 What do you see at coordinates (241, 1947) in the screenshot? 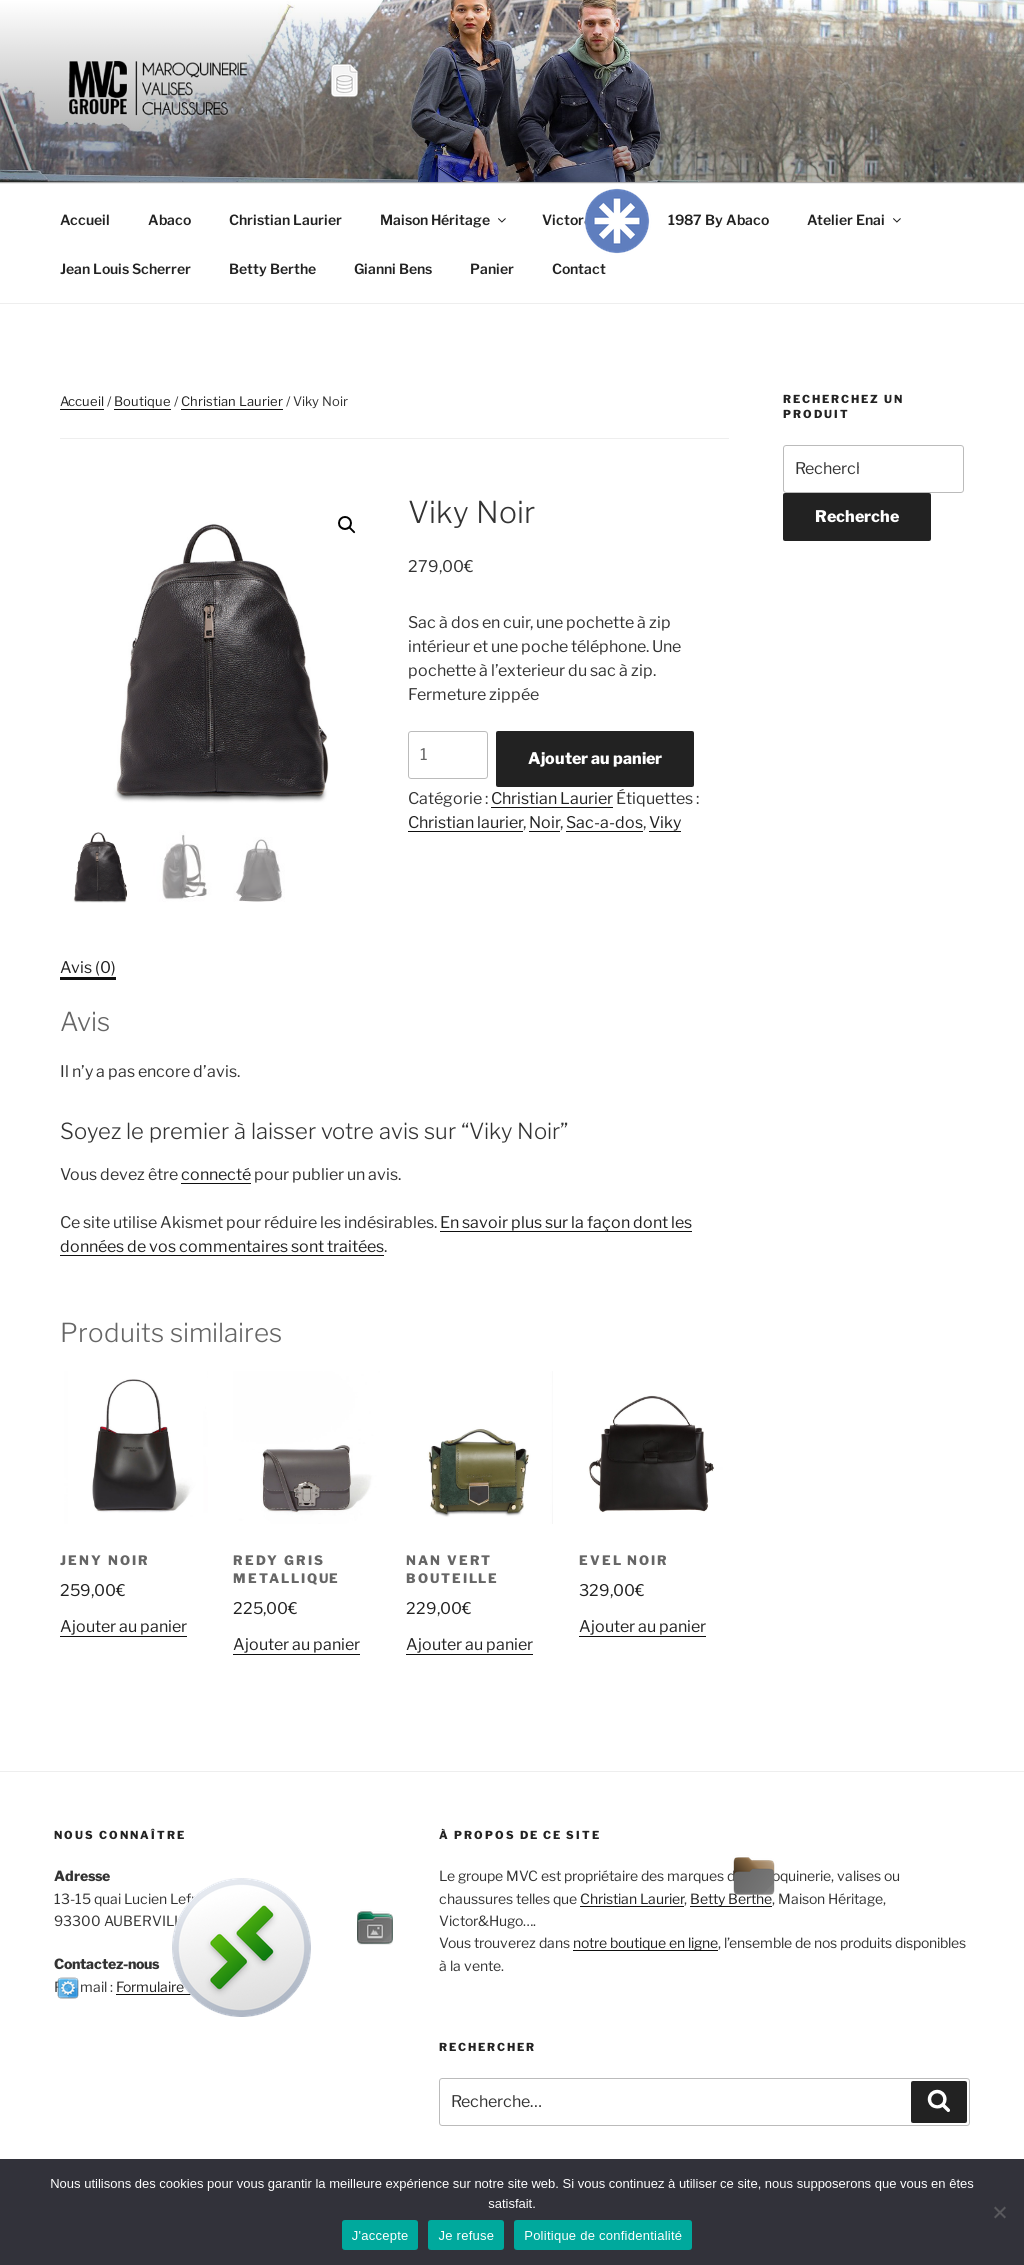
I see `indicates file or folder is syncing` at bounding box center [241, 1947].